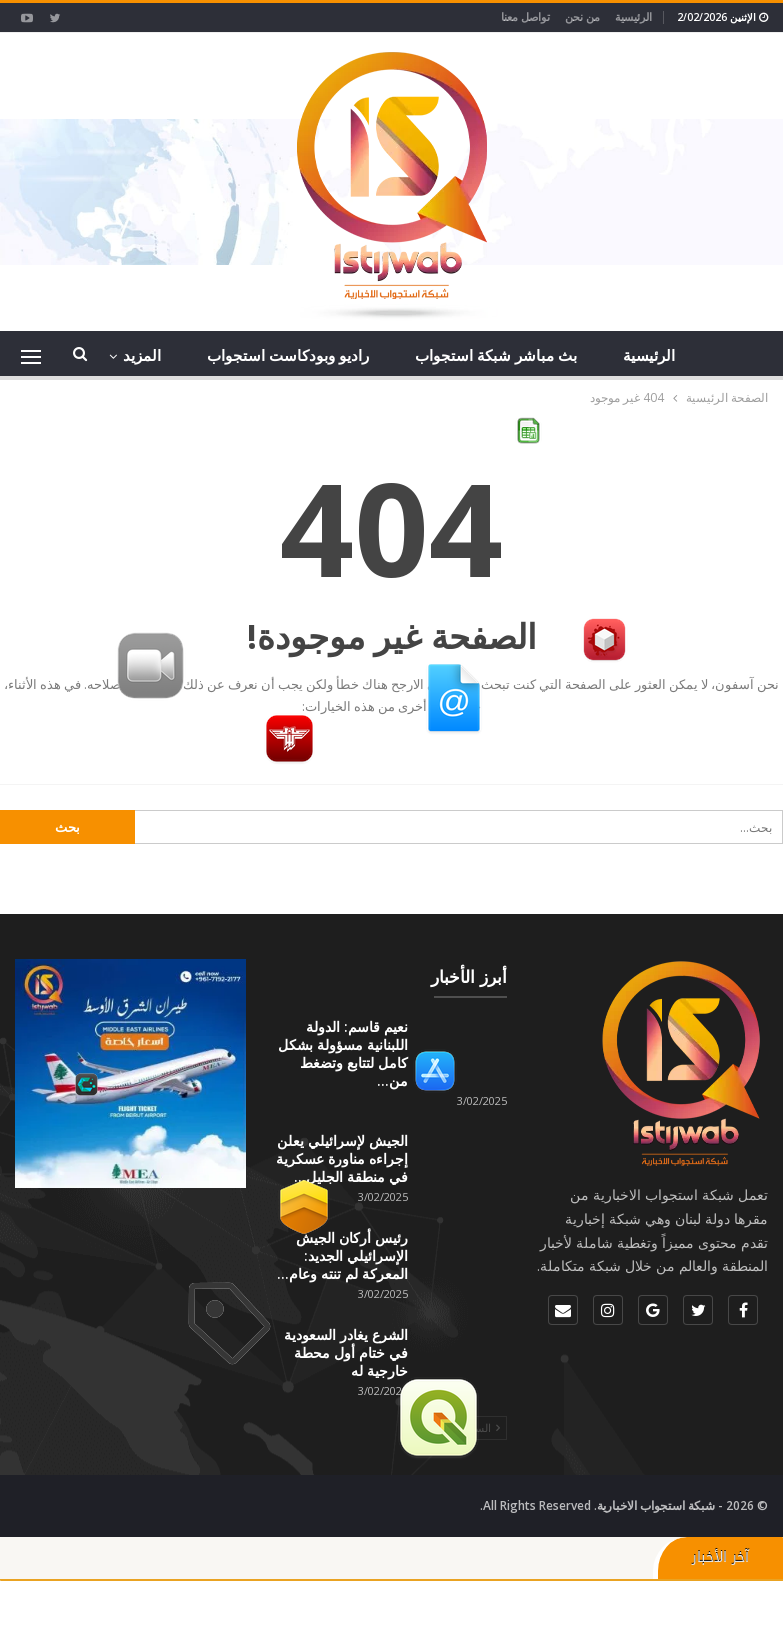 This screenshot has height=1639, width=783. What do you see at coordinates (86, 1084) in the screenshot?
I see `open cachyos welcome app` at bounding box center [86, 1084].